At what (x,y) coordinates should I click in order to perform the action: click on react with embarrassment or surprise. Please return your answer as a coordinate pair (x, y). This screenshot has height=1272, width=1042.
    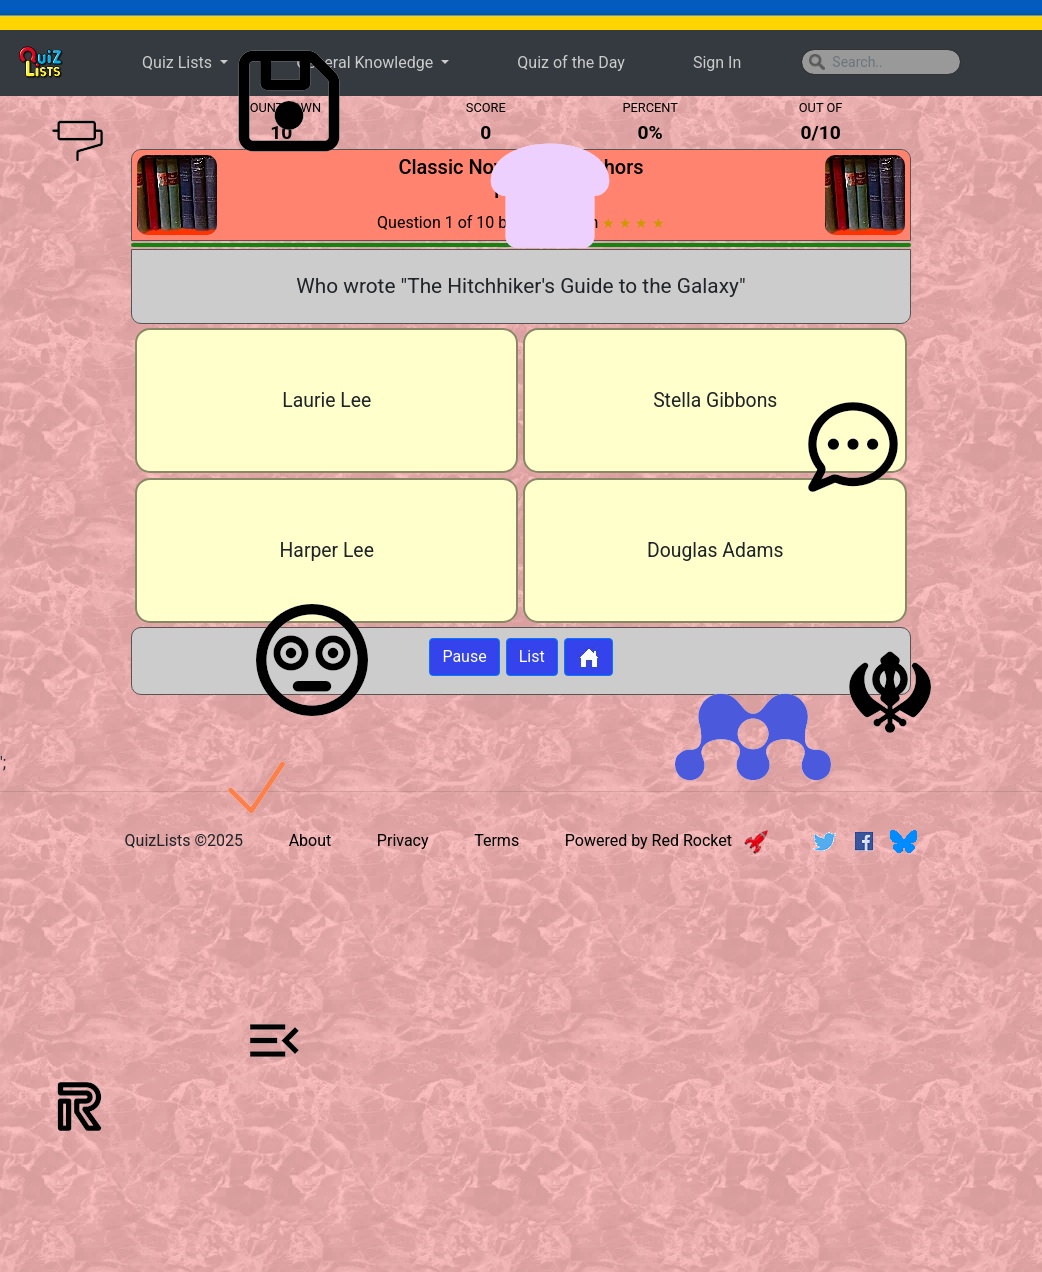
    Looking at the image, I should click on (312, 660).